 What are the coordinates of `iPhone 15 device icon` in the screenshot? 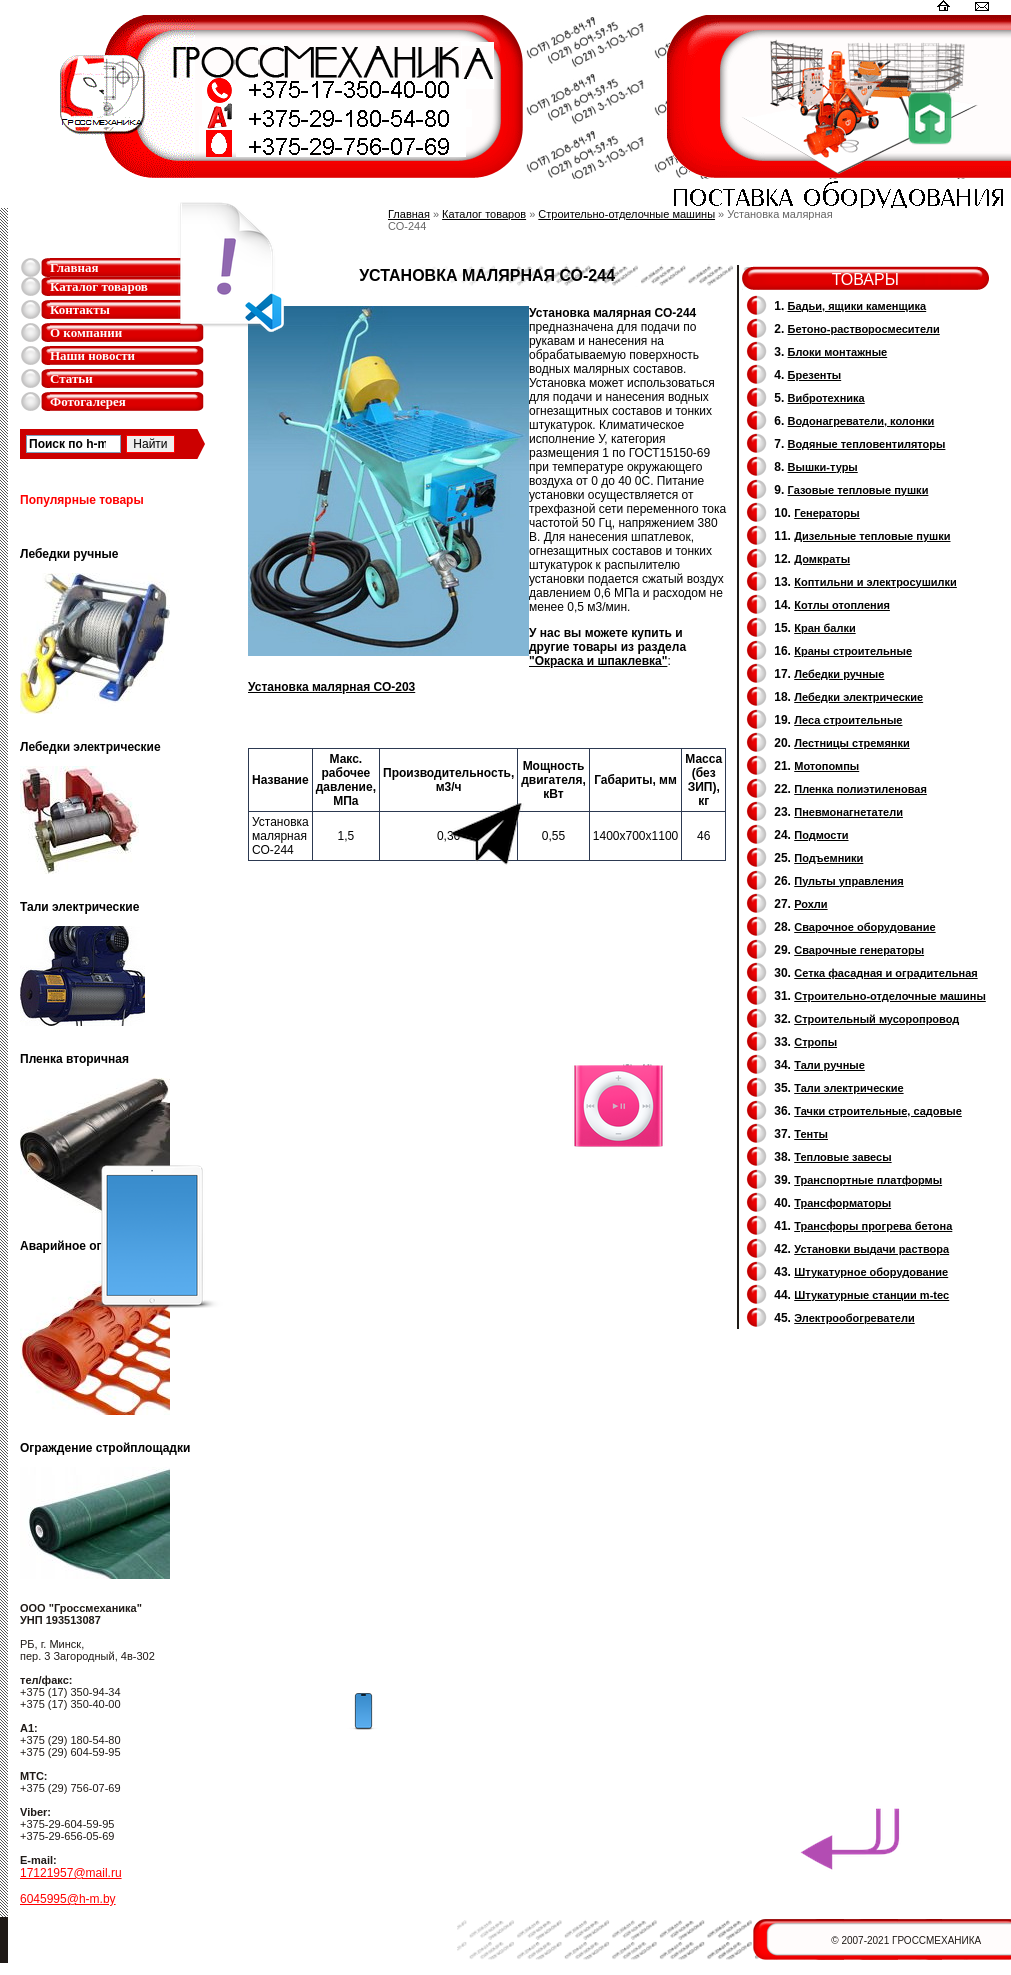 It's located at (363, 1711).